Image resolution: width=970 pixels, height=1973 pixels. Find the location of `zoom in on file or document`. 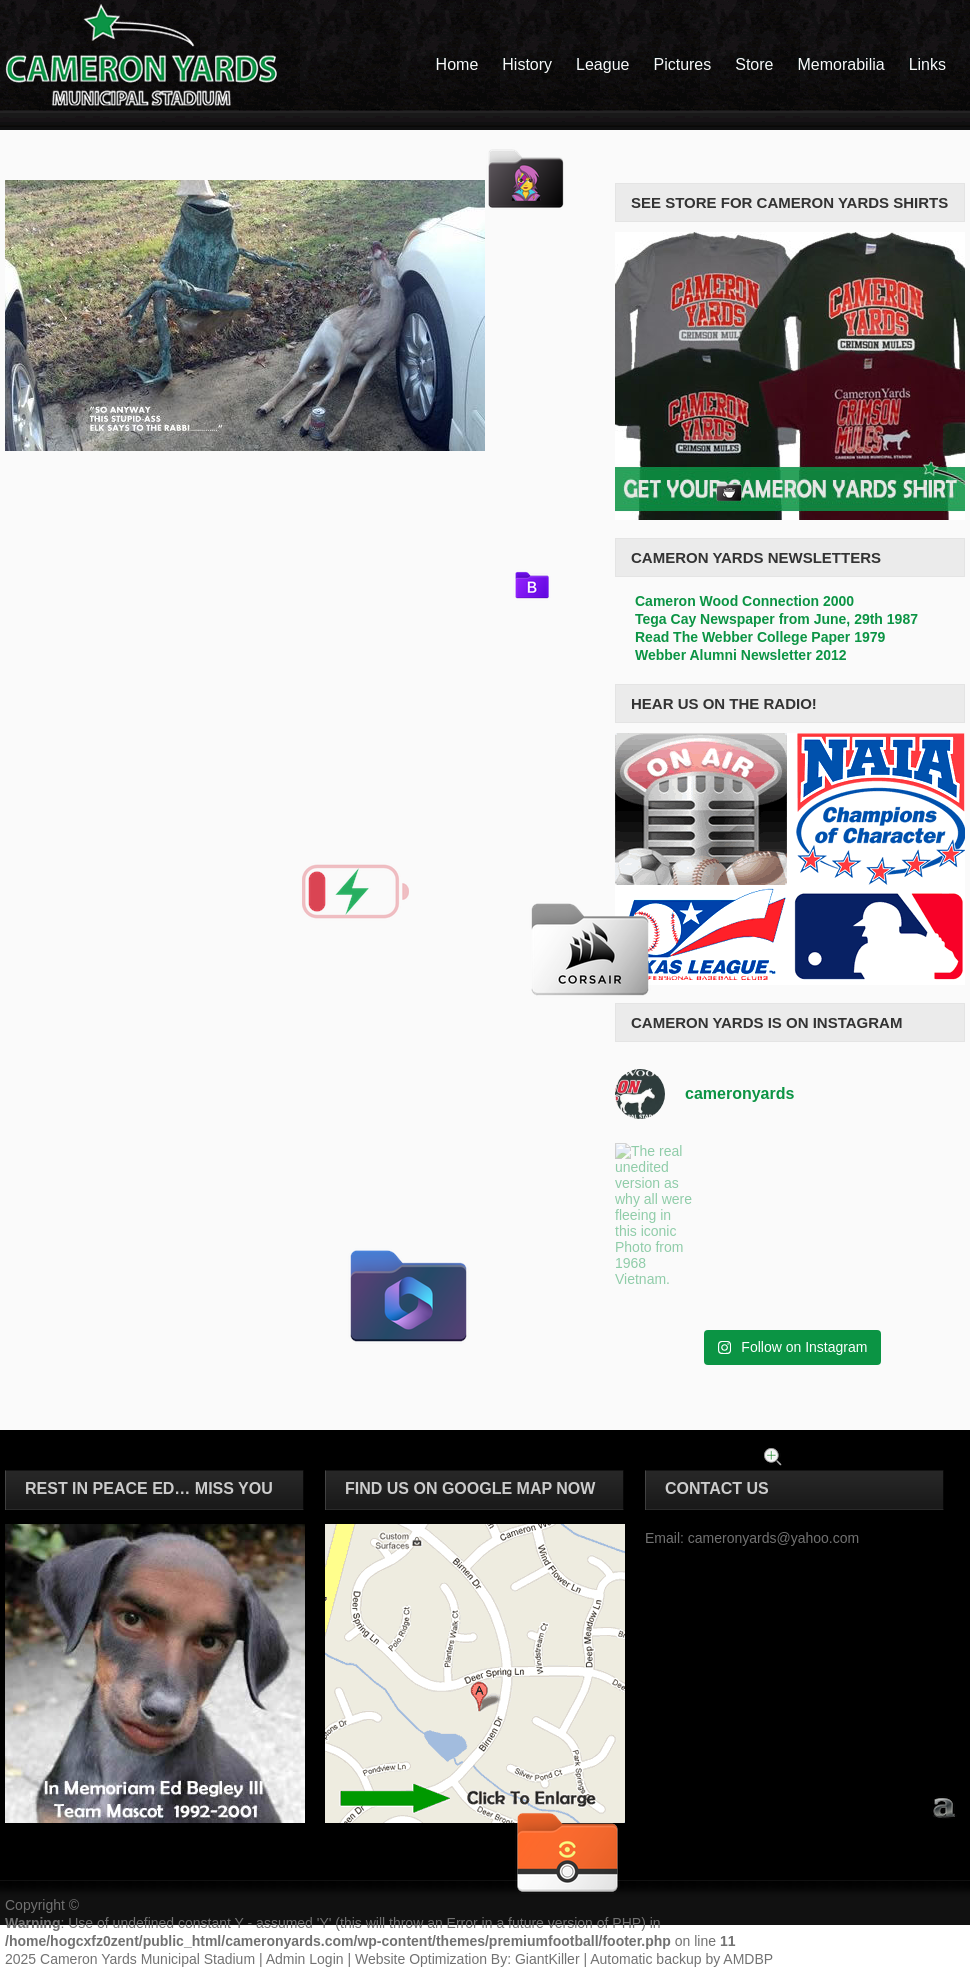

zoom in on file or document is located at coordinates (772, 1456).